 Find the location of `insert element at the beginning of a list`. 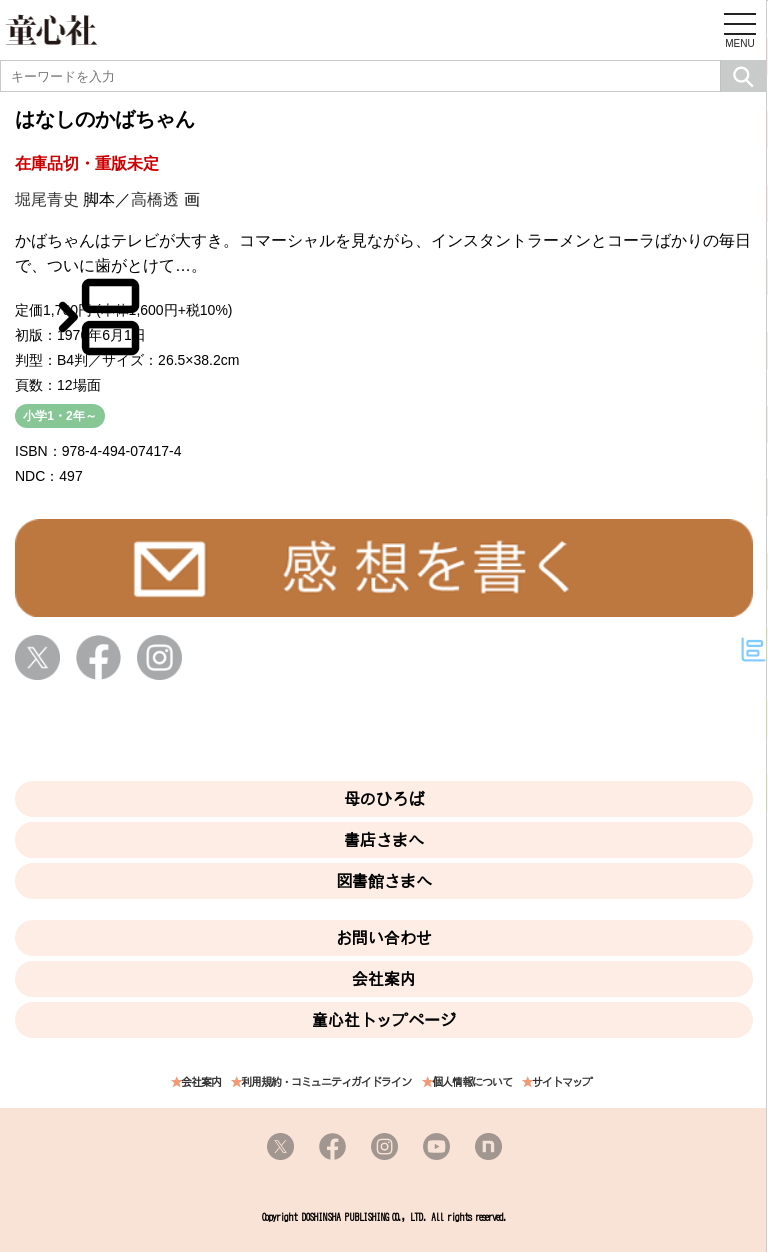

insert element at the beginning of a list is located at coordinates (101, 317).